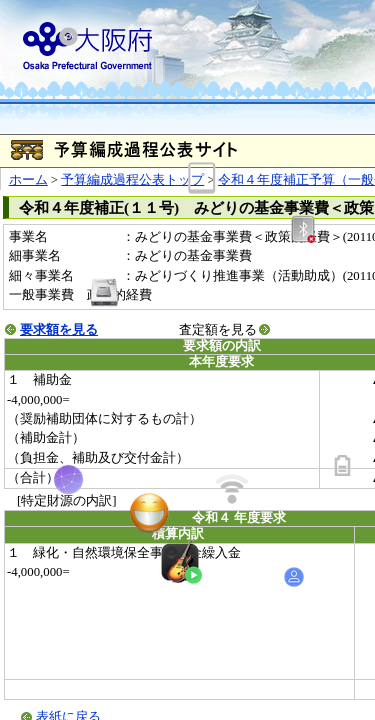  What do you see at coordinates (232, 488) in the screenshot?
I see `indicates a strong wireless network connection` at bounding box center [232, 488].